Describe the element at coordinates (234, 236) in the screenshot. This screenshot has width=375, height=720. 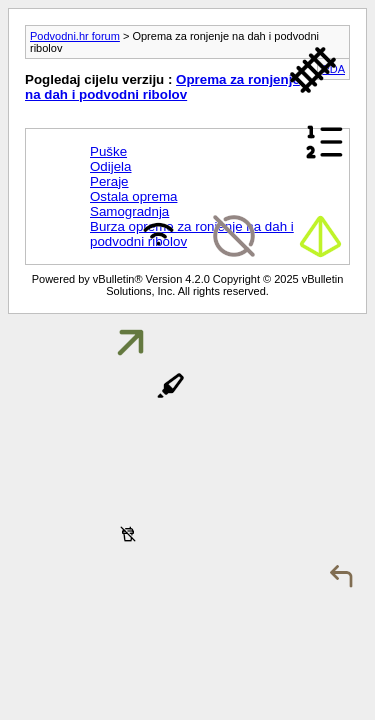
I see `do not dry clean this item` at that location.